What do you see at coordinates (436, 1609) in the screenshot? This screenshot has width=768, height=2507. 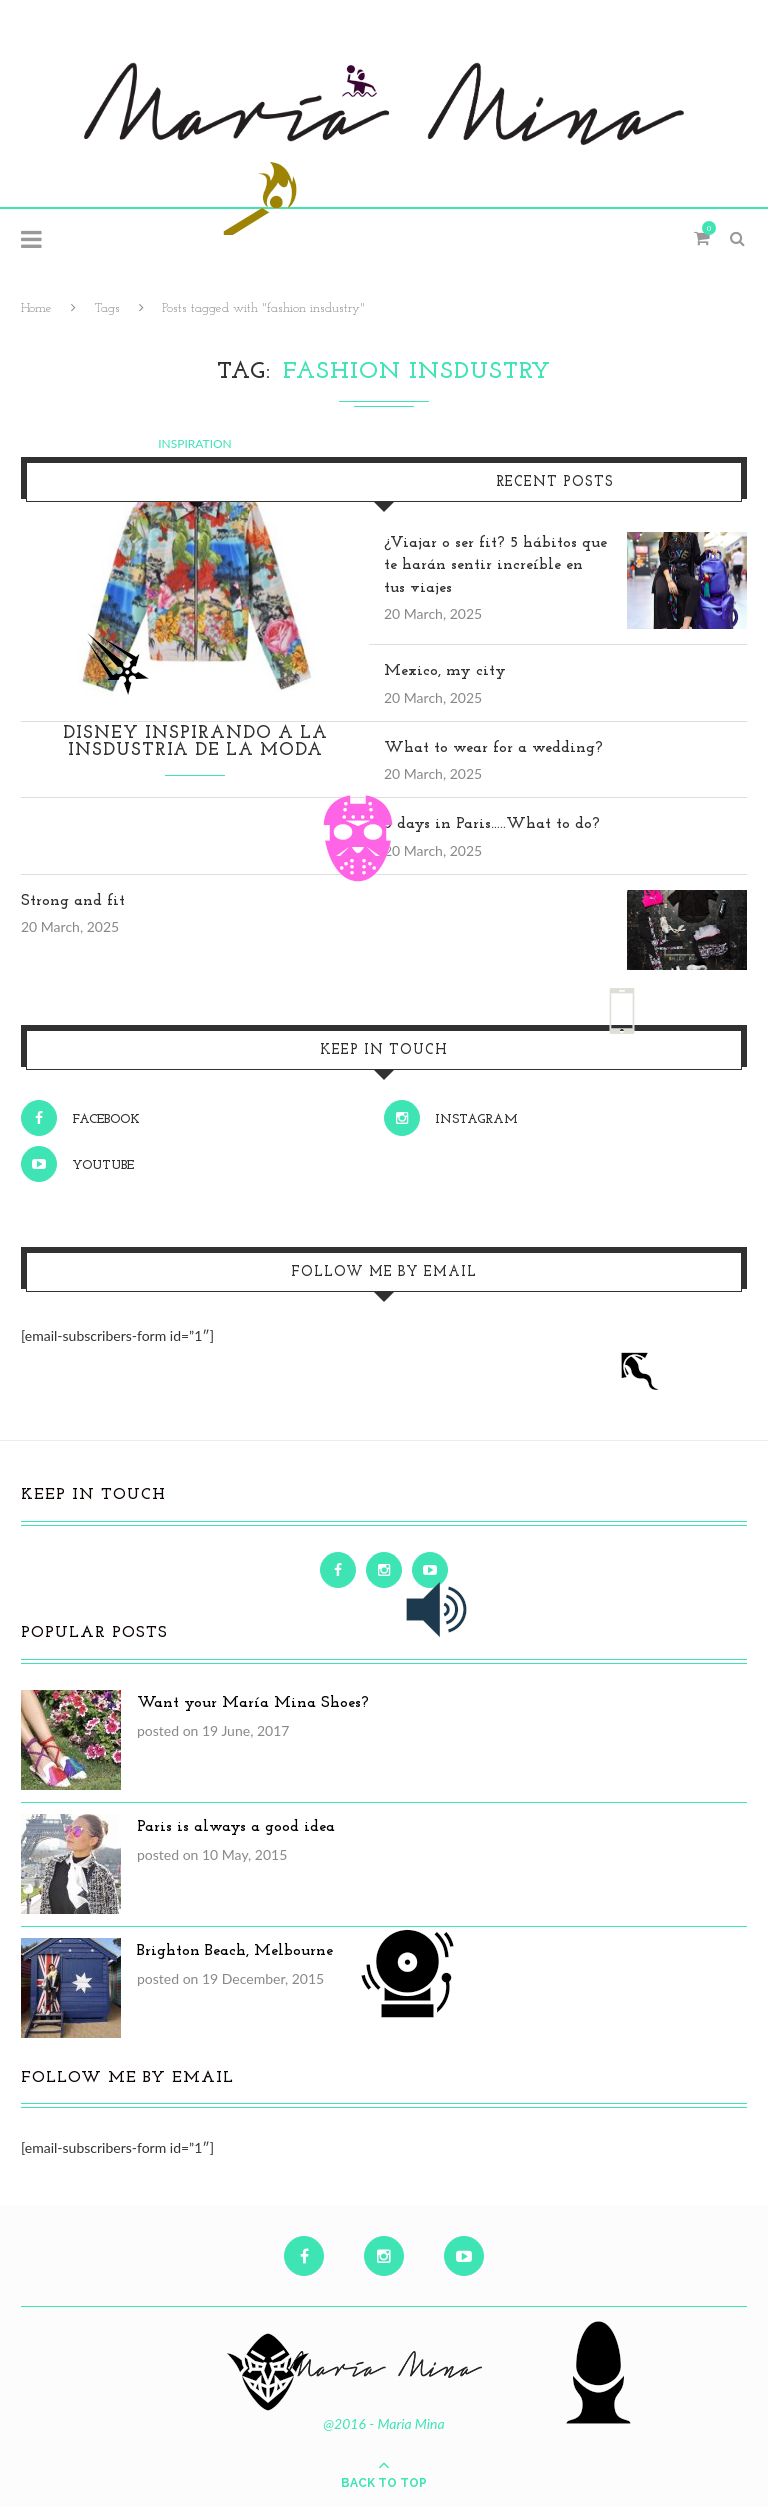 I see `adjust volume or sound settings` at bounding box center [436, 1609].